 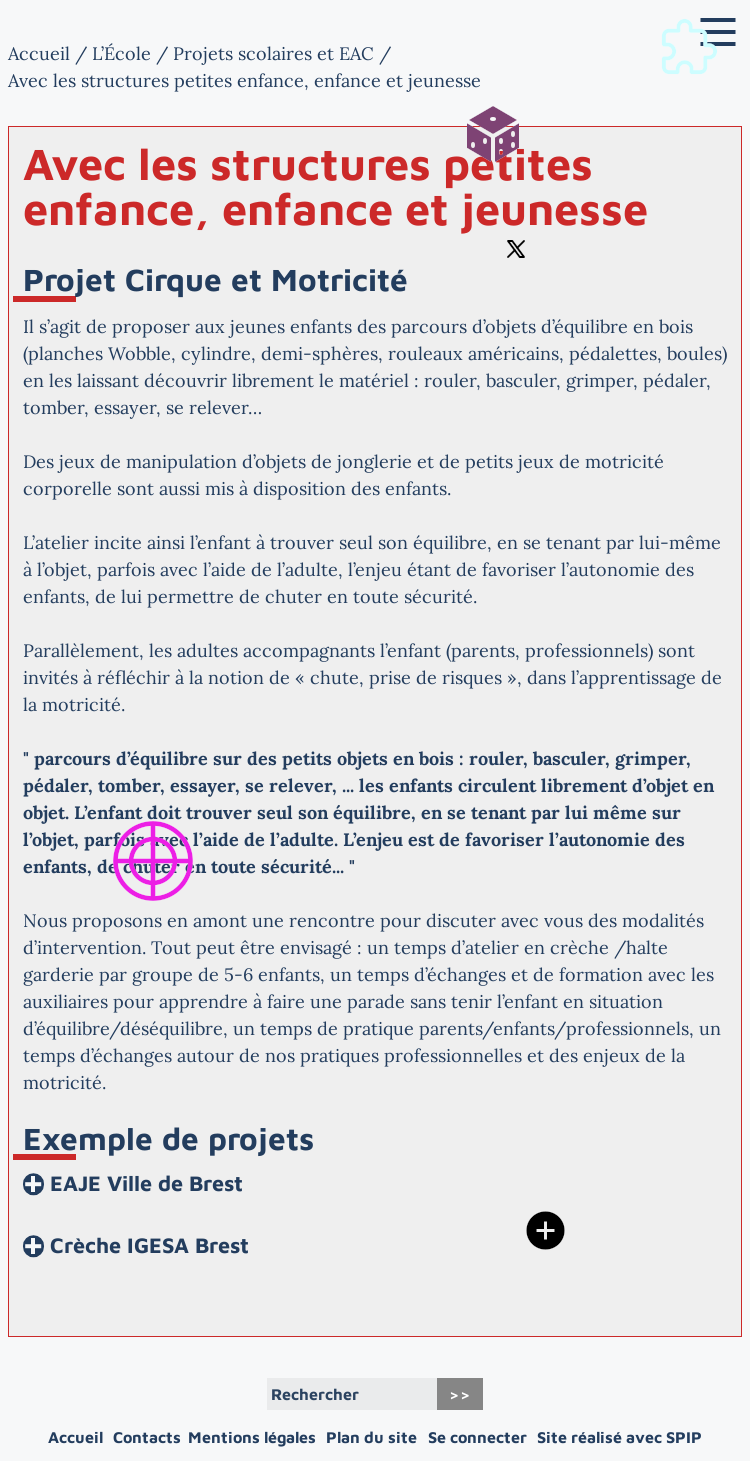 What do you see at coordinates (493, 134) in the screenshot?
I see `randomize or shuffle content` at bounding box center [493, 134].